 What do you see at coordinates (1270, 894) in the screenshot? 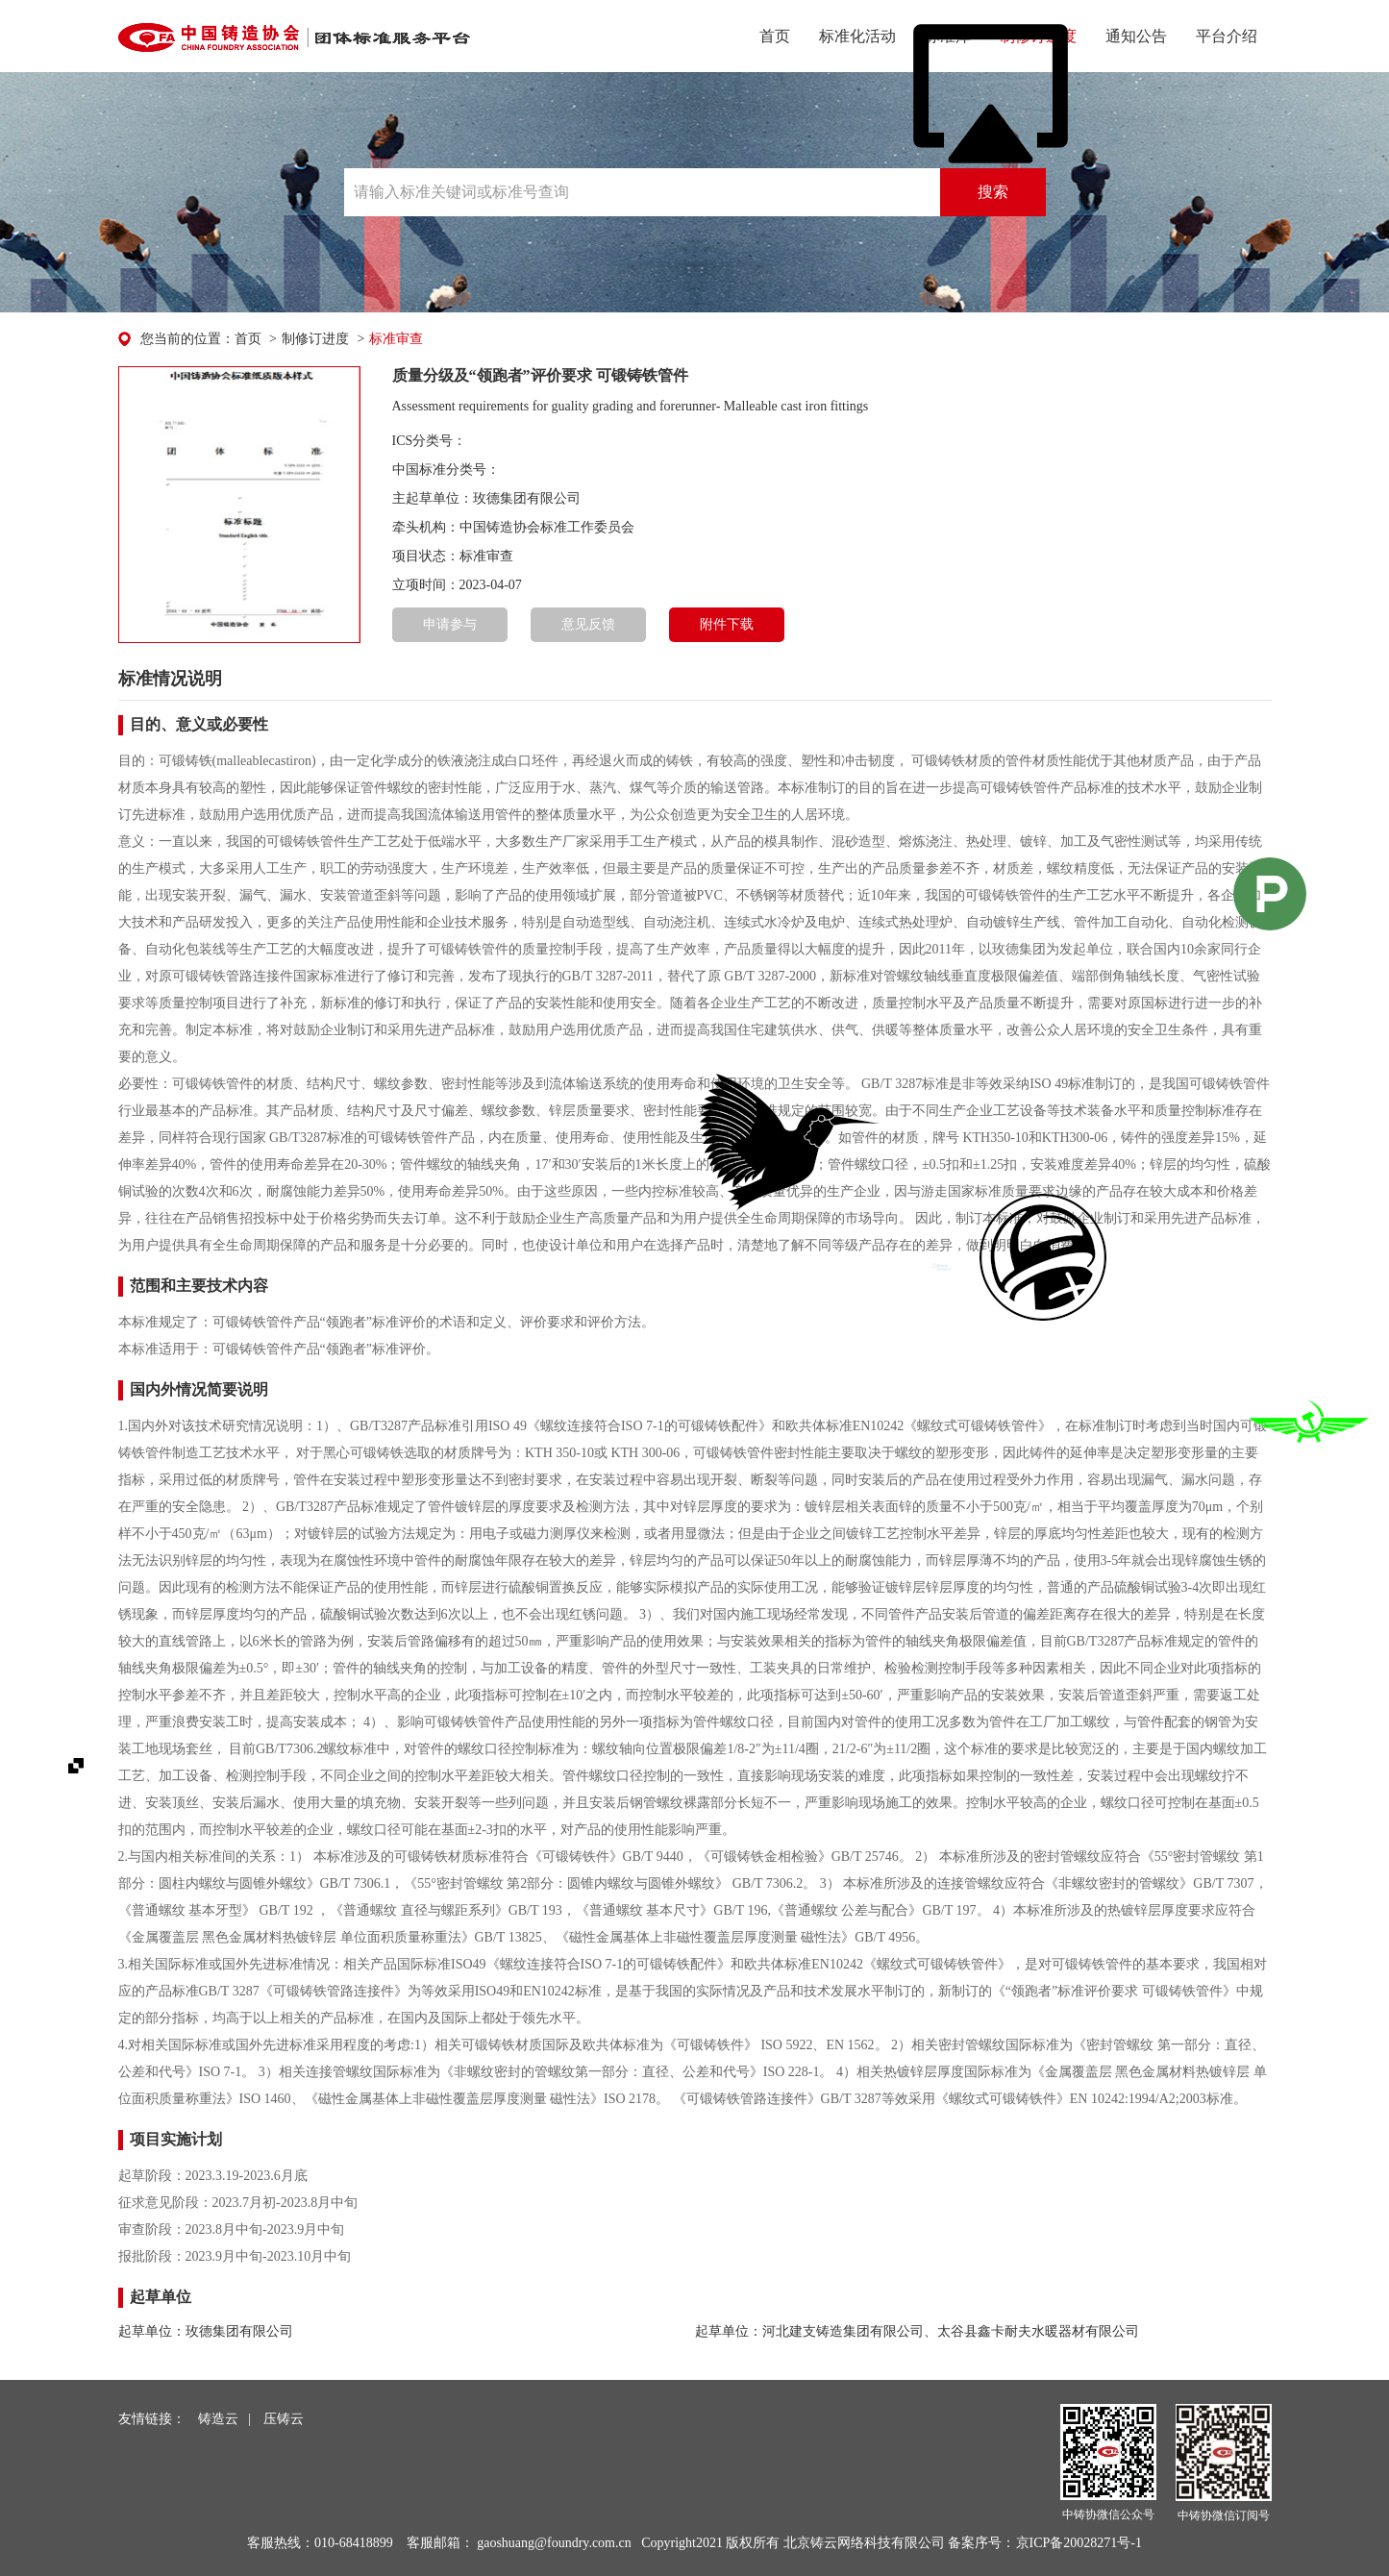
I see `visit Product Hunt website` at bounding box center [1270, 894].